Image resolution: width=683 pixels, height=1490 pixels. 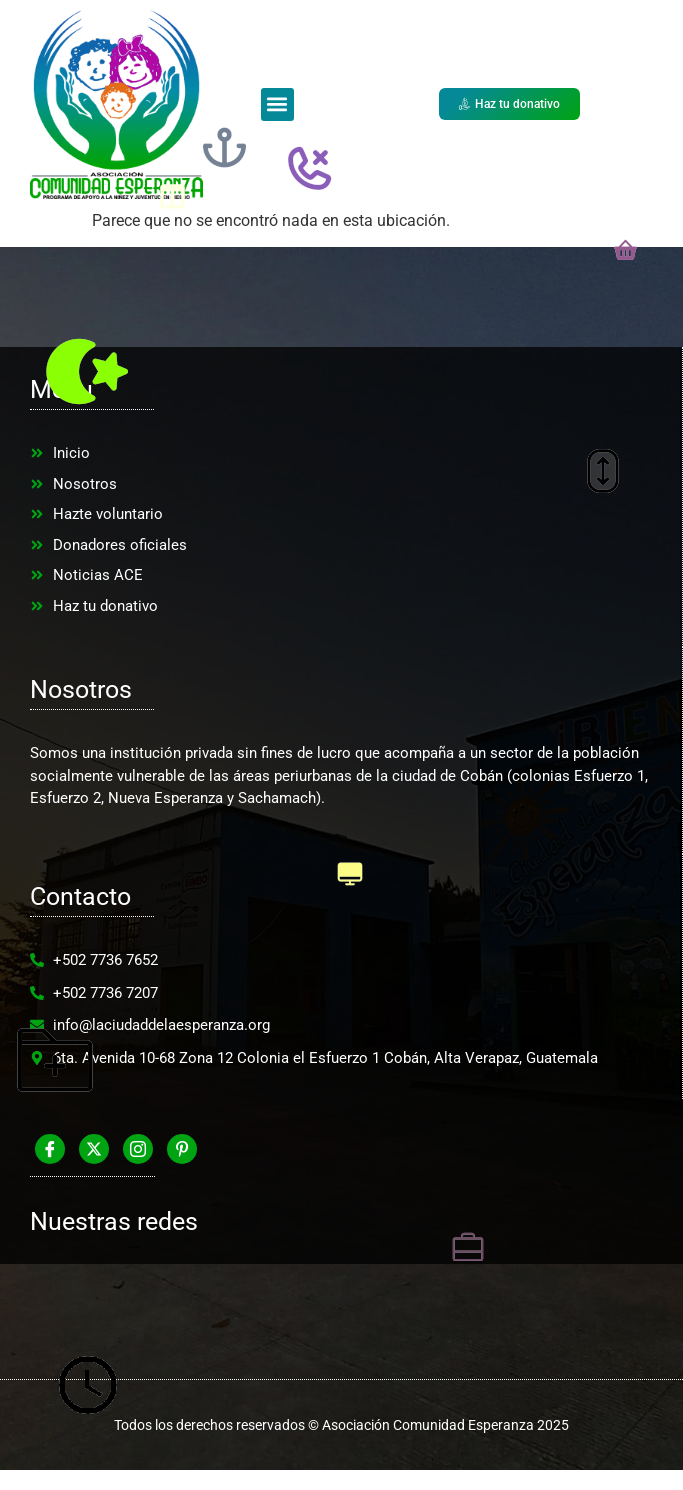 I want to click on navigate to anchor point or bookmark, so click(x=224, y=147).